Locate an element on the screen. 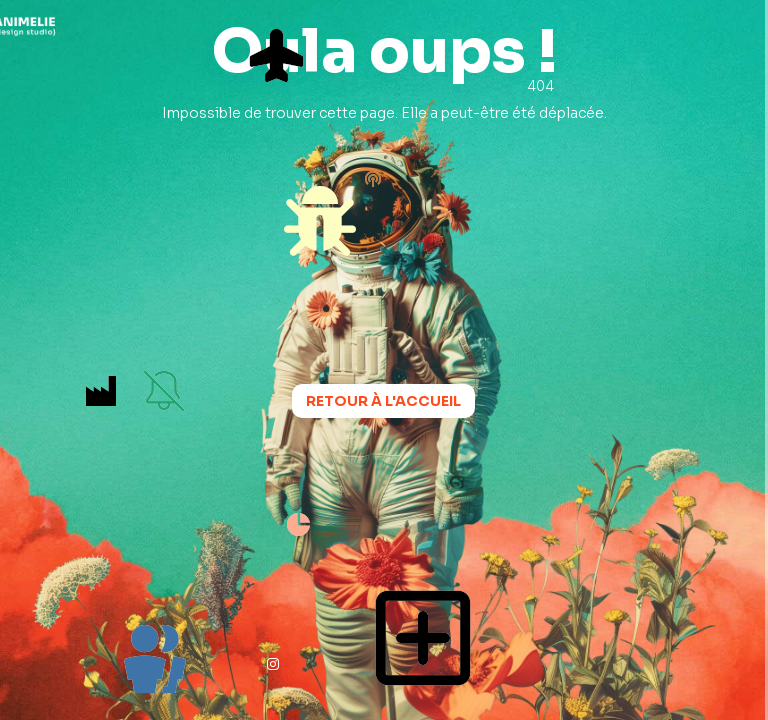 The height and width of the screenshot is (720, 768). enable airplane mode is located at coordinates (276, 55).